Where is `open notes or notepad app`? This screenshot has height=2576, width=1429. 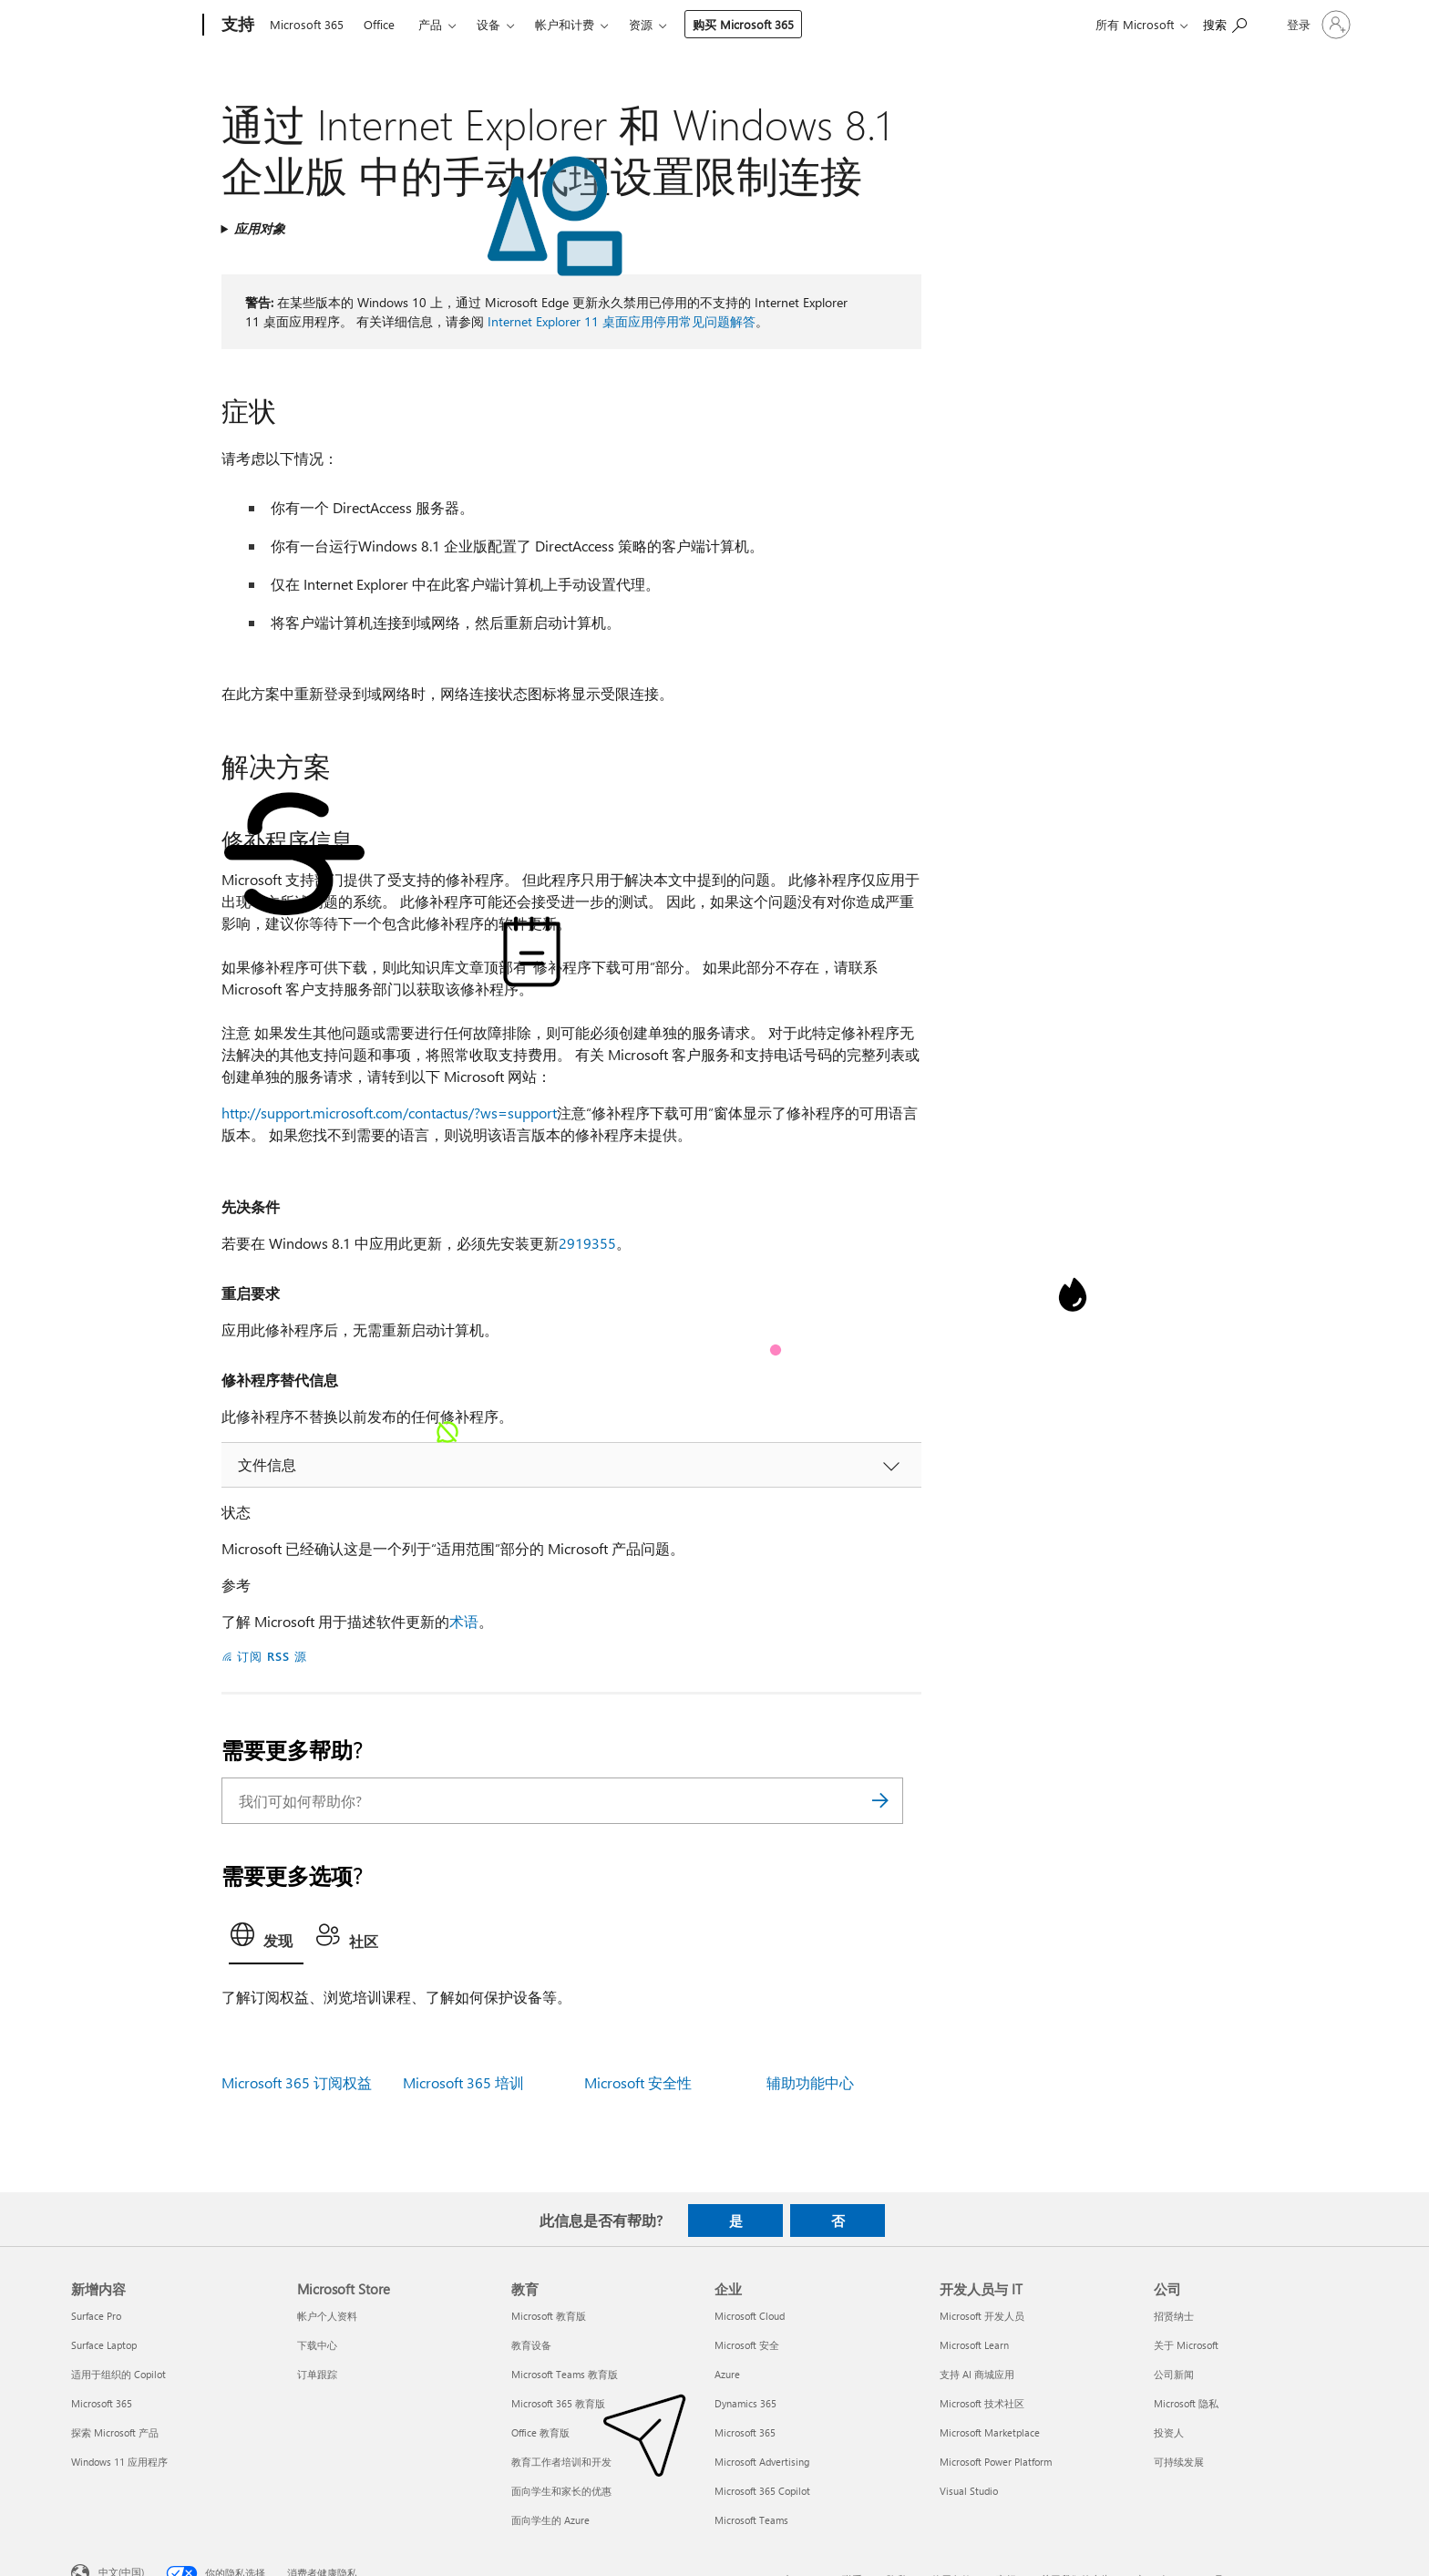
open notes or notepad app is located at coordinates (531, 953).